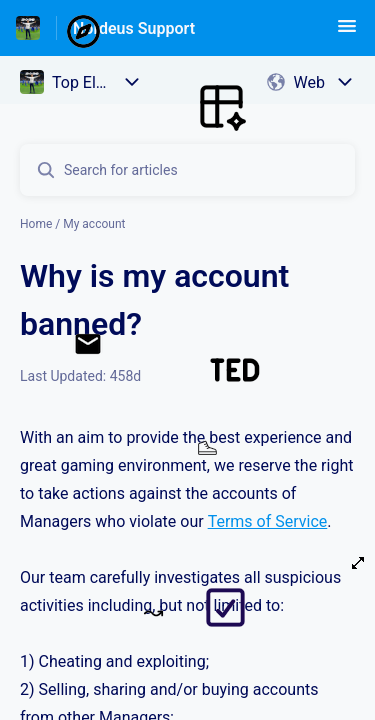  What do you see at coordinates (83, 31) in the screenshot?
I see `open navigation or directions` at bounding box center [83, 31].